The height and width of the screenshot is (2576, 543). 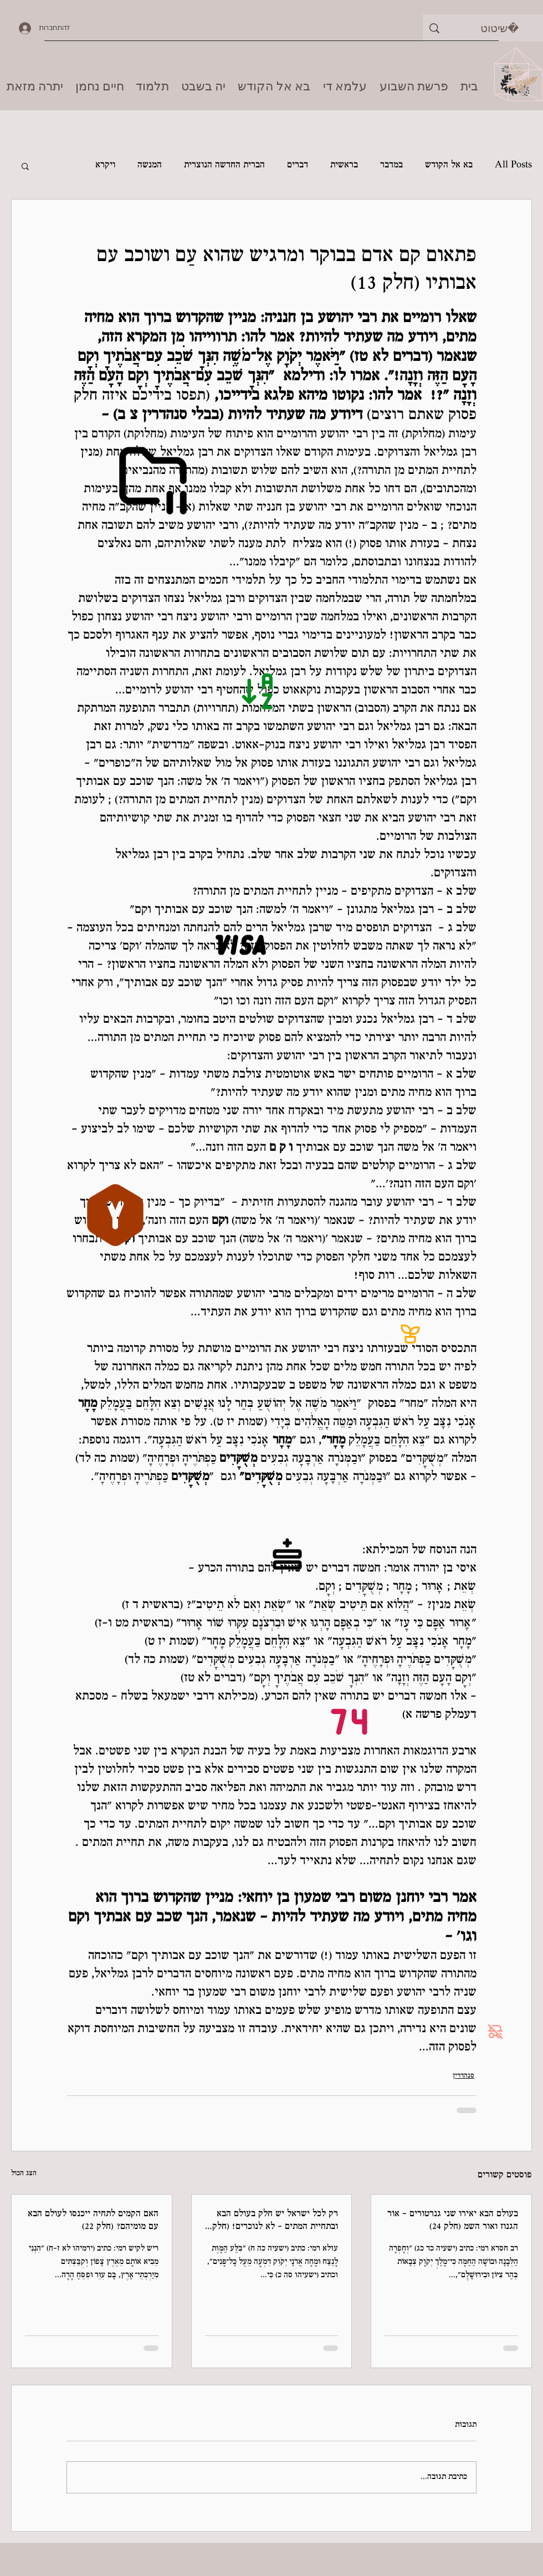 What do you see at coordinates (258, 691) in the screenshot?
I see `sort items alphabetically A to Z` at bounding box center [258, 691].